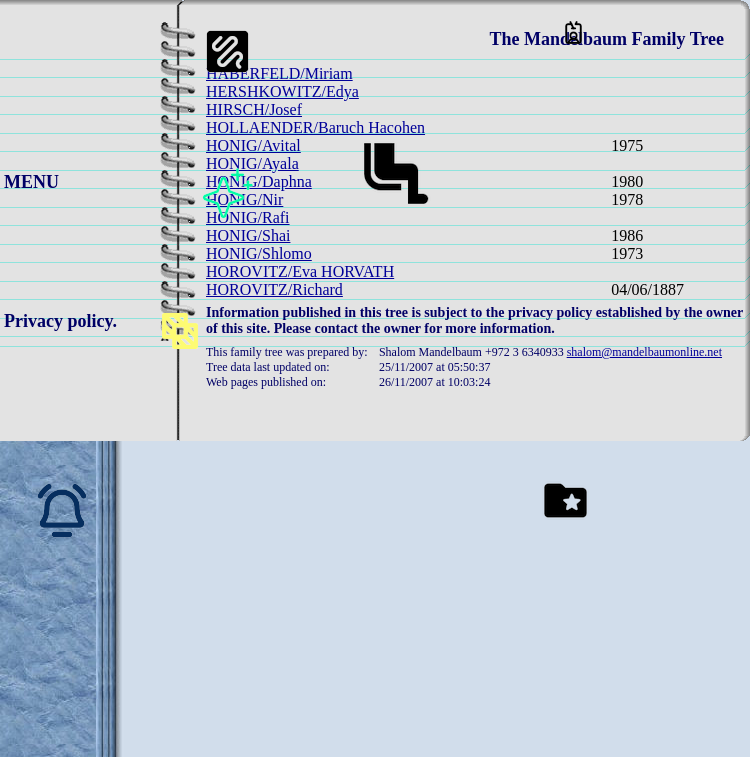  Describe the element at coordinates (573, 32) in the screenshot. I see `view employee badge or identification` at that location.